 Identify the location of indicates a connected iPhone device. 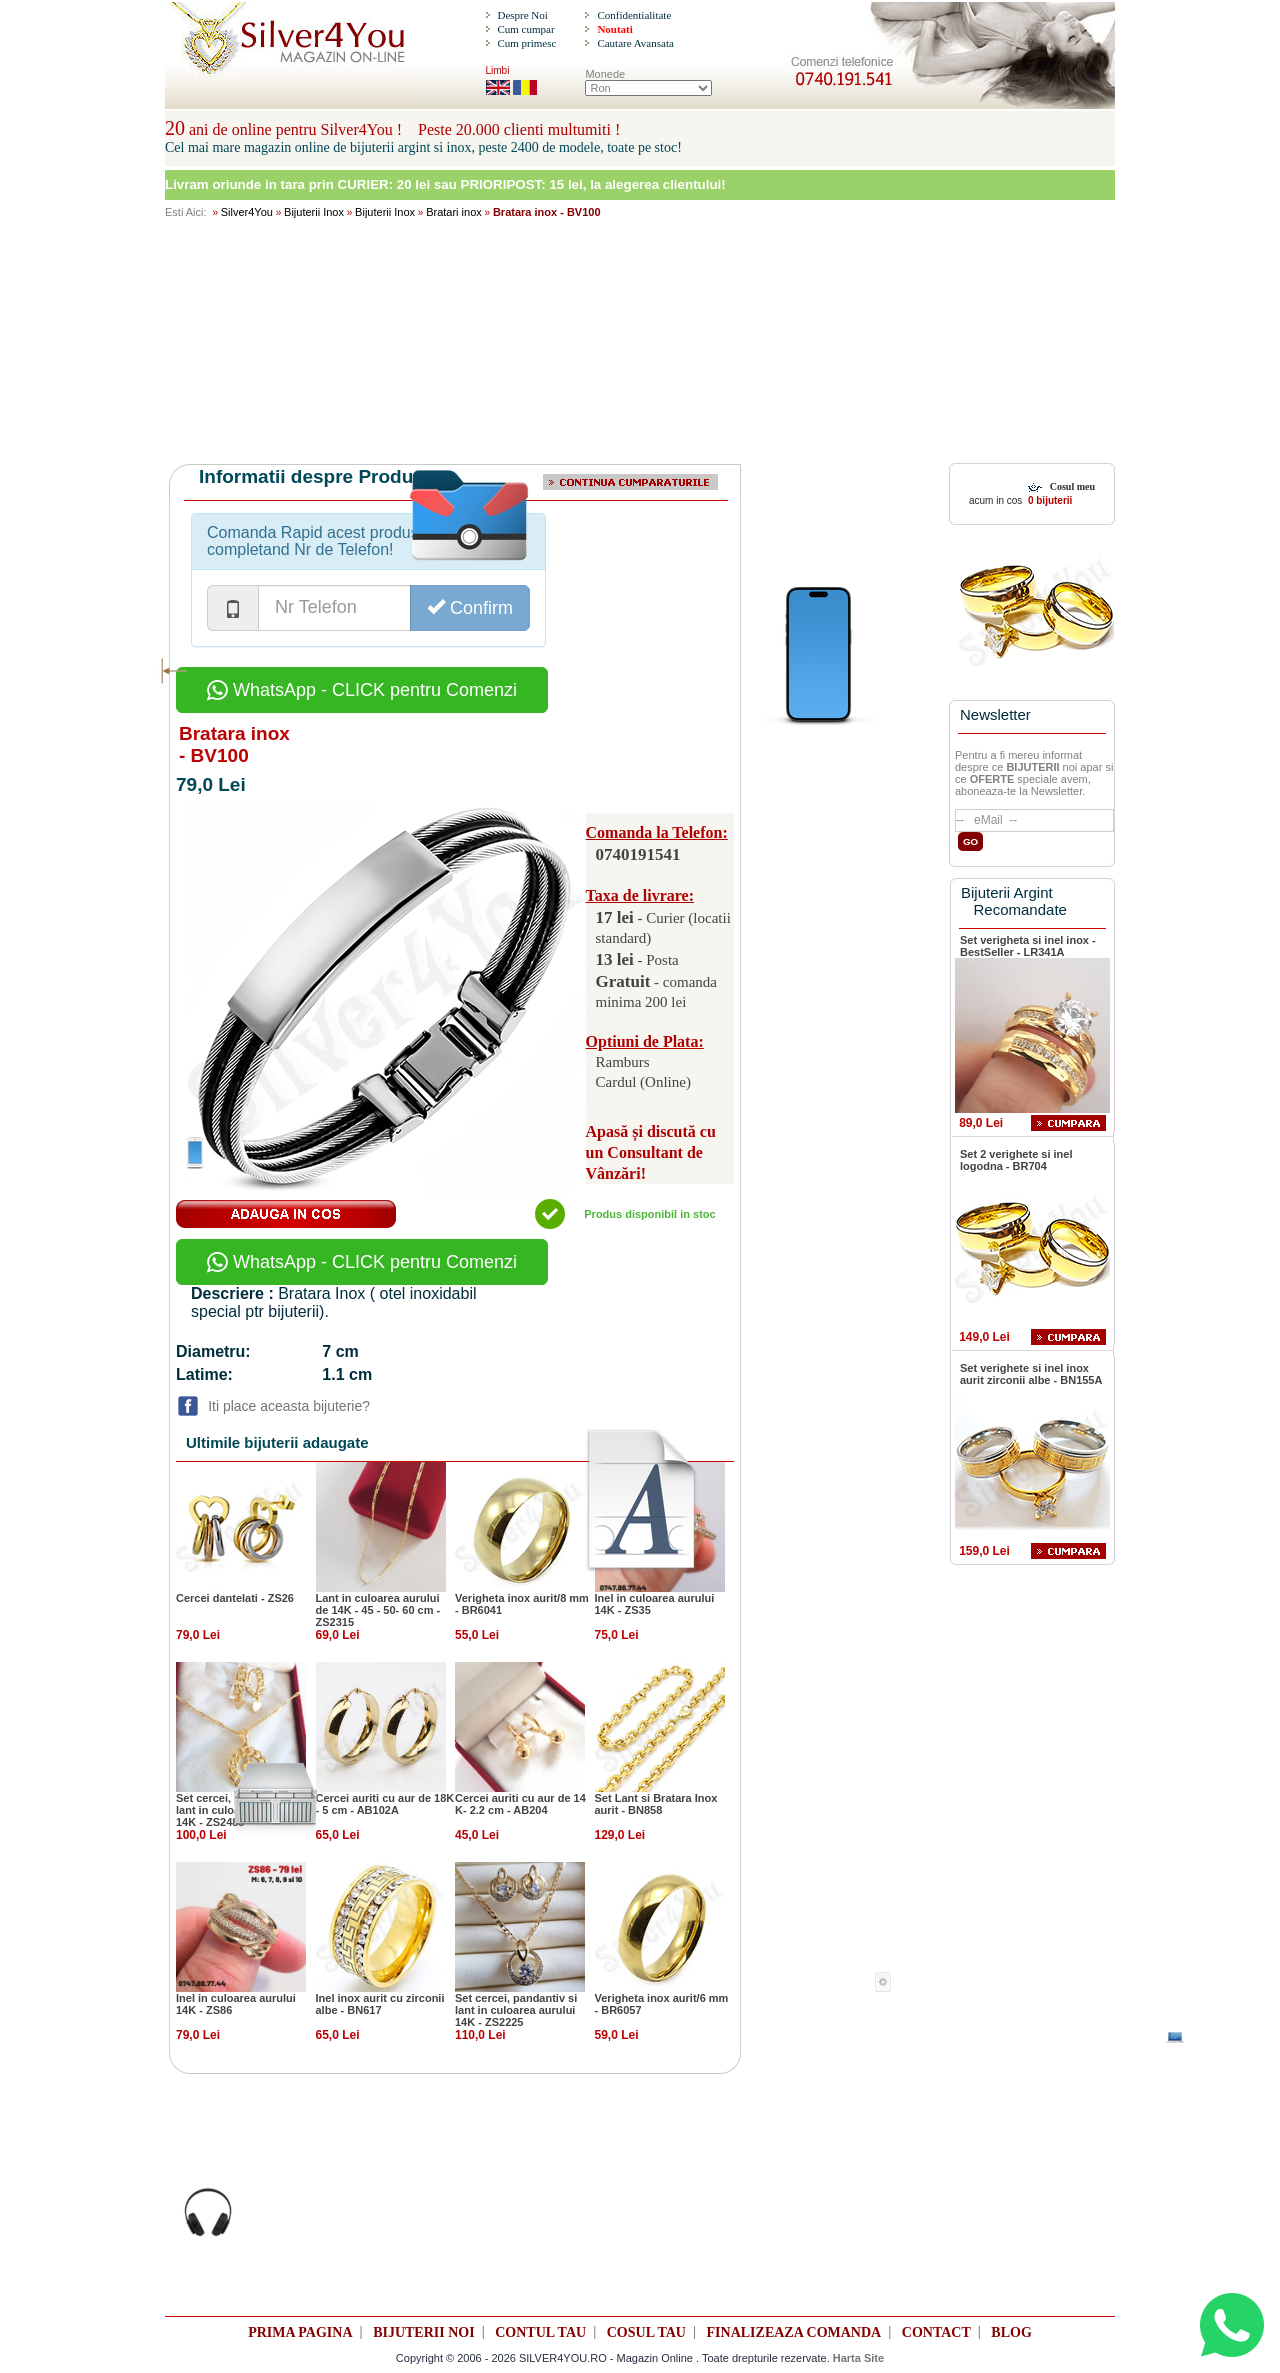
(818, 656).